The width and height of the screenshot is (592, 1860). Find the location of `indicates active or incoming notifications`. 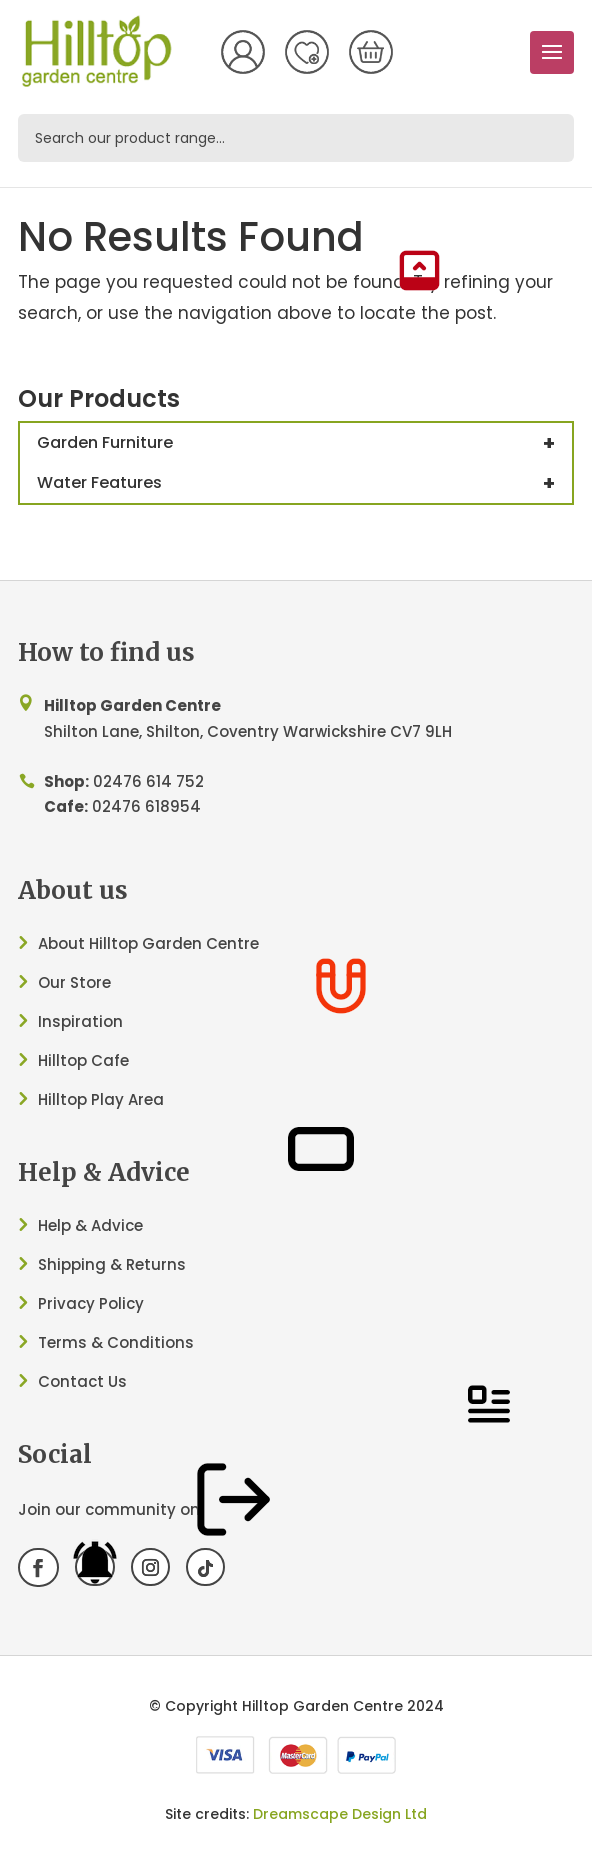

indicates active or incoming notifications is located at coordinates (95, 1562).